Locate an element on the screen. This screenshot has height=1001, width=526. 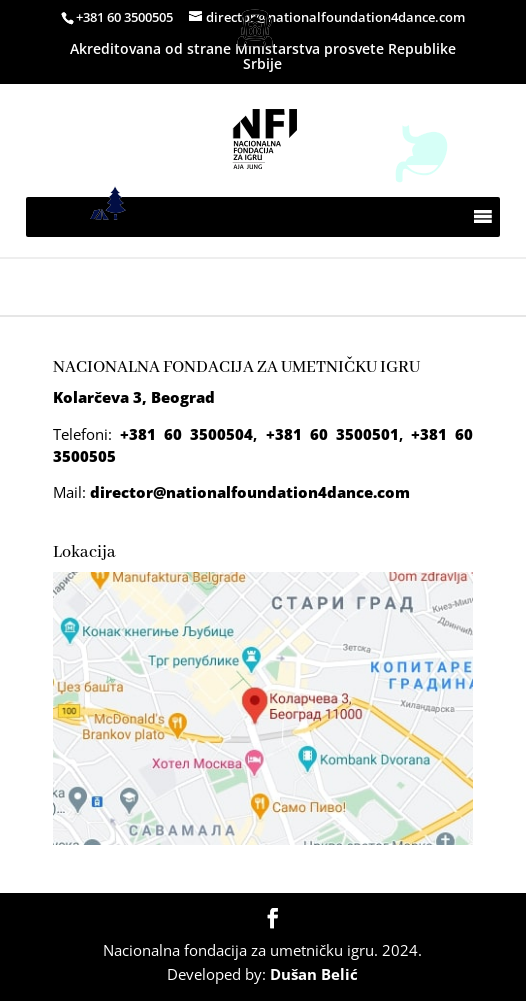
view digestive health information is located at coordinates (421, 153).